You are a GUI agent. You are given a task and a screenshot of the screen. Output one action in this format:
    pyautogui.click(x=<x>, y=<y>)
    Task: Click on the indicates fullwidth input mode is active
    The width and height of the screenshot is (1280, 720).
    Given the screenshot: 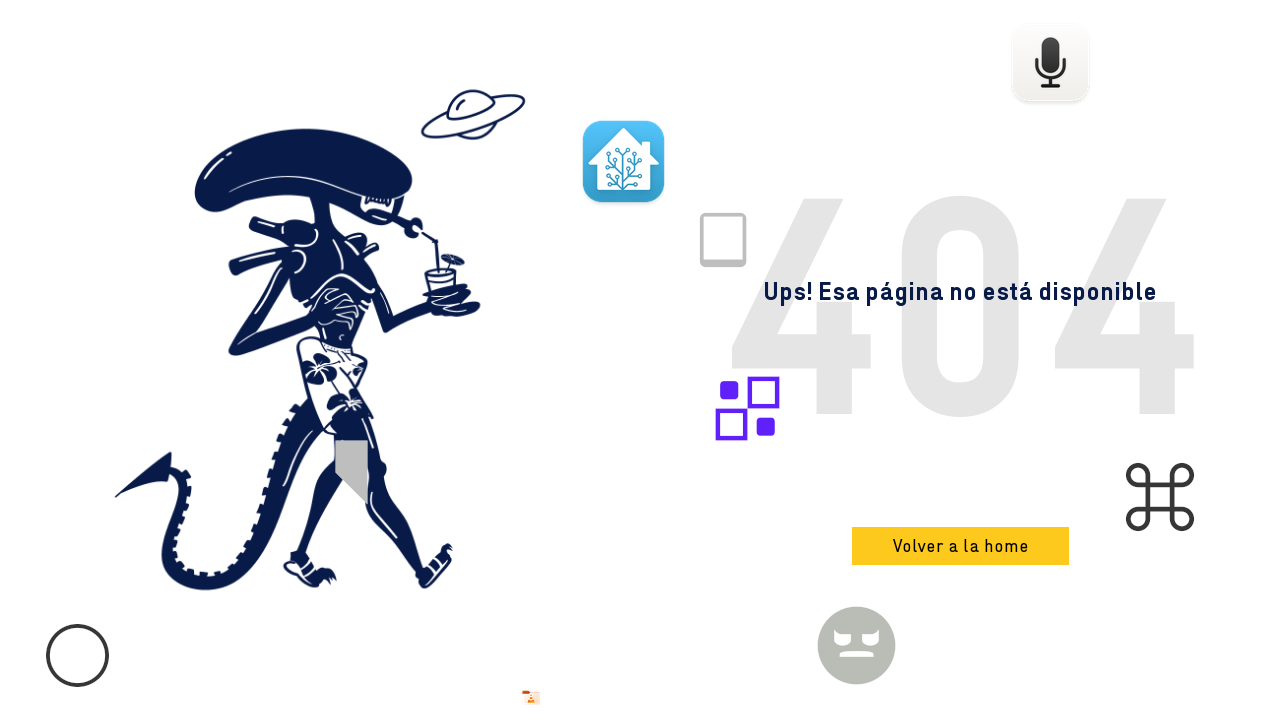 What is the action you would take?
    pyautogui.click(x=77, y=655)
    